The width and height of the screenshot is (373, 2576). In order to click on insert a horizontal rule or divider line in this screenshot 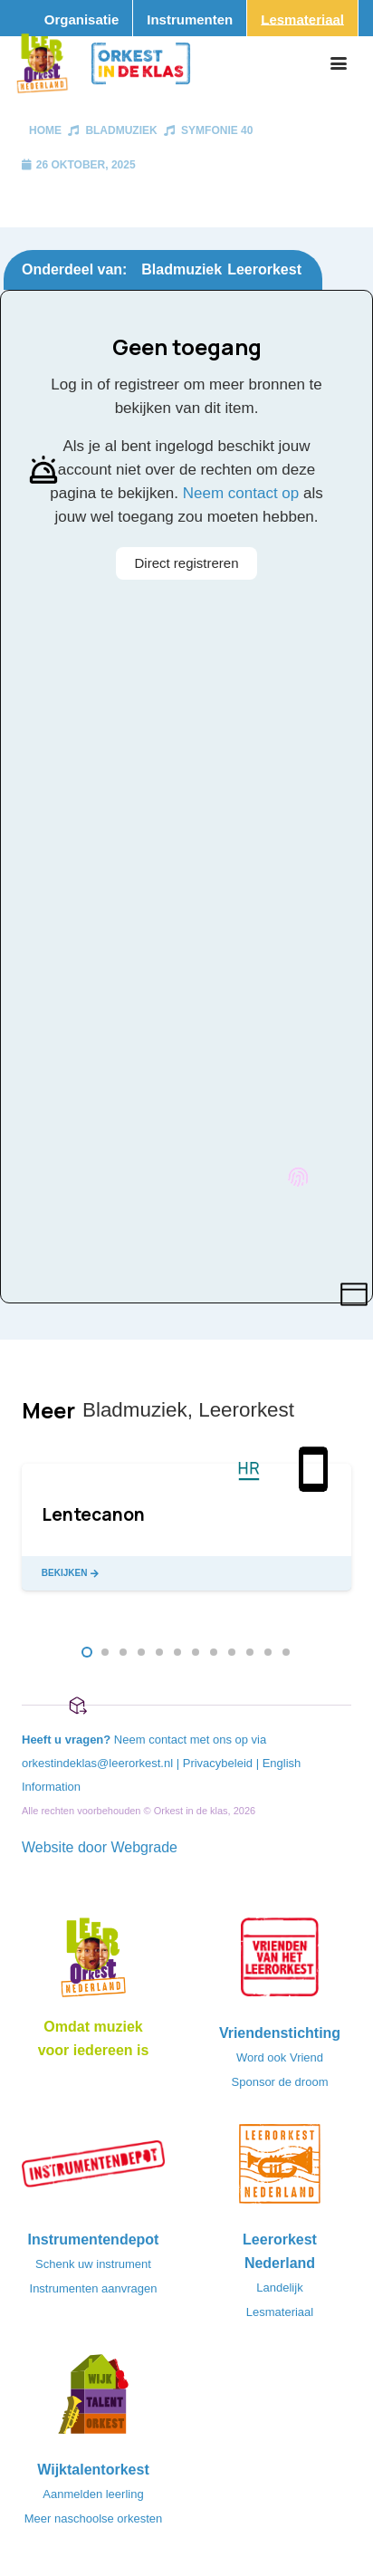, I will do `click(249, 1470)`.